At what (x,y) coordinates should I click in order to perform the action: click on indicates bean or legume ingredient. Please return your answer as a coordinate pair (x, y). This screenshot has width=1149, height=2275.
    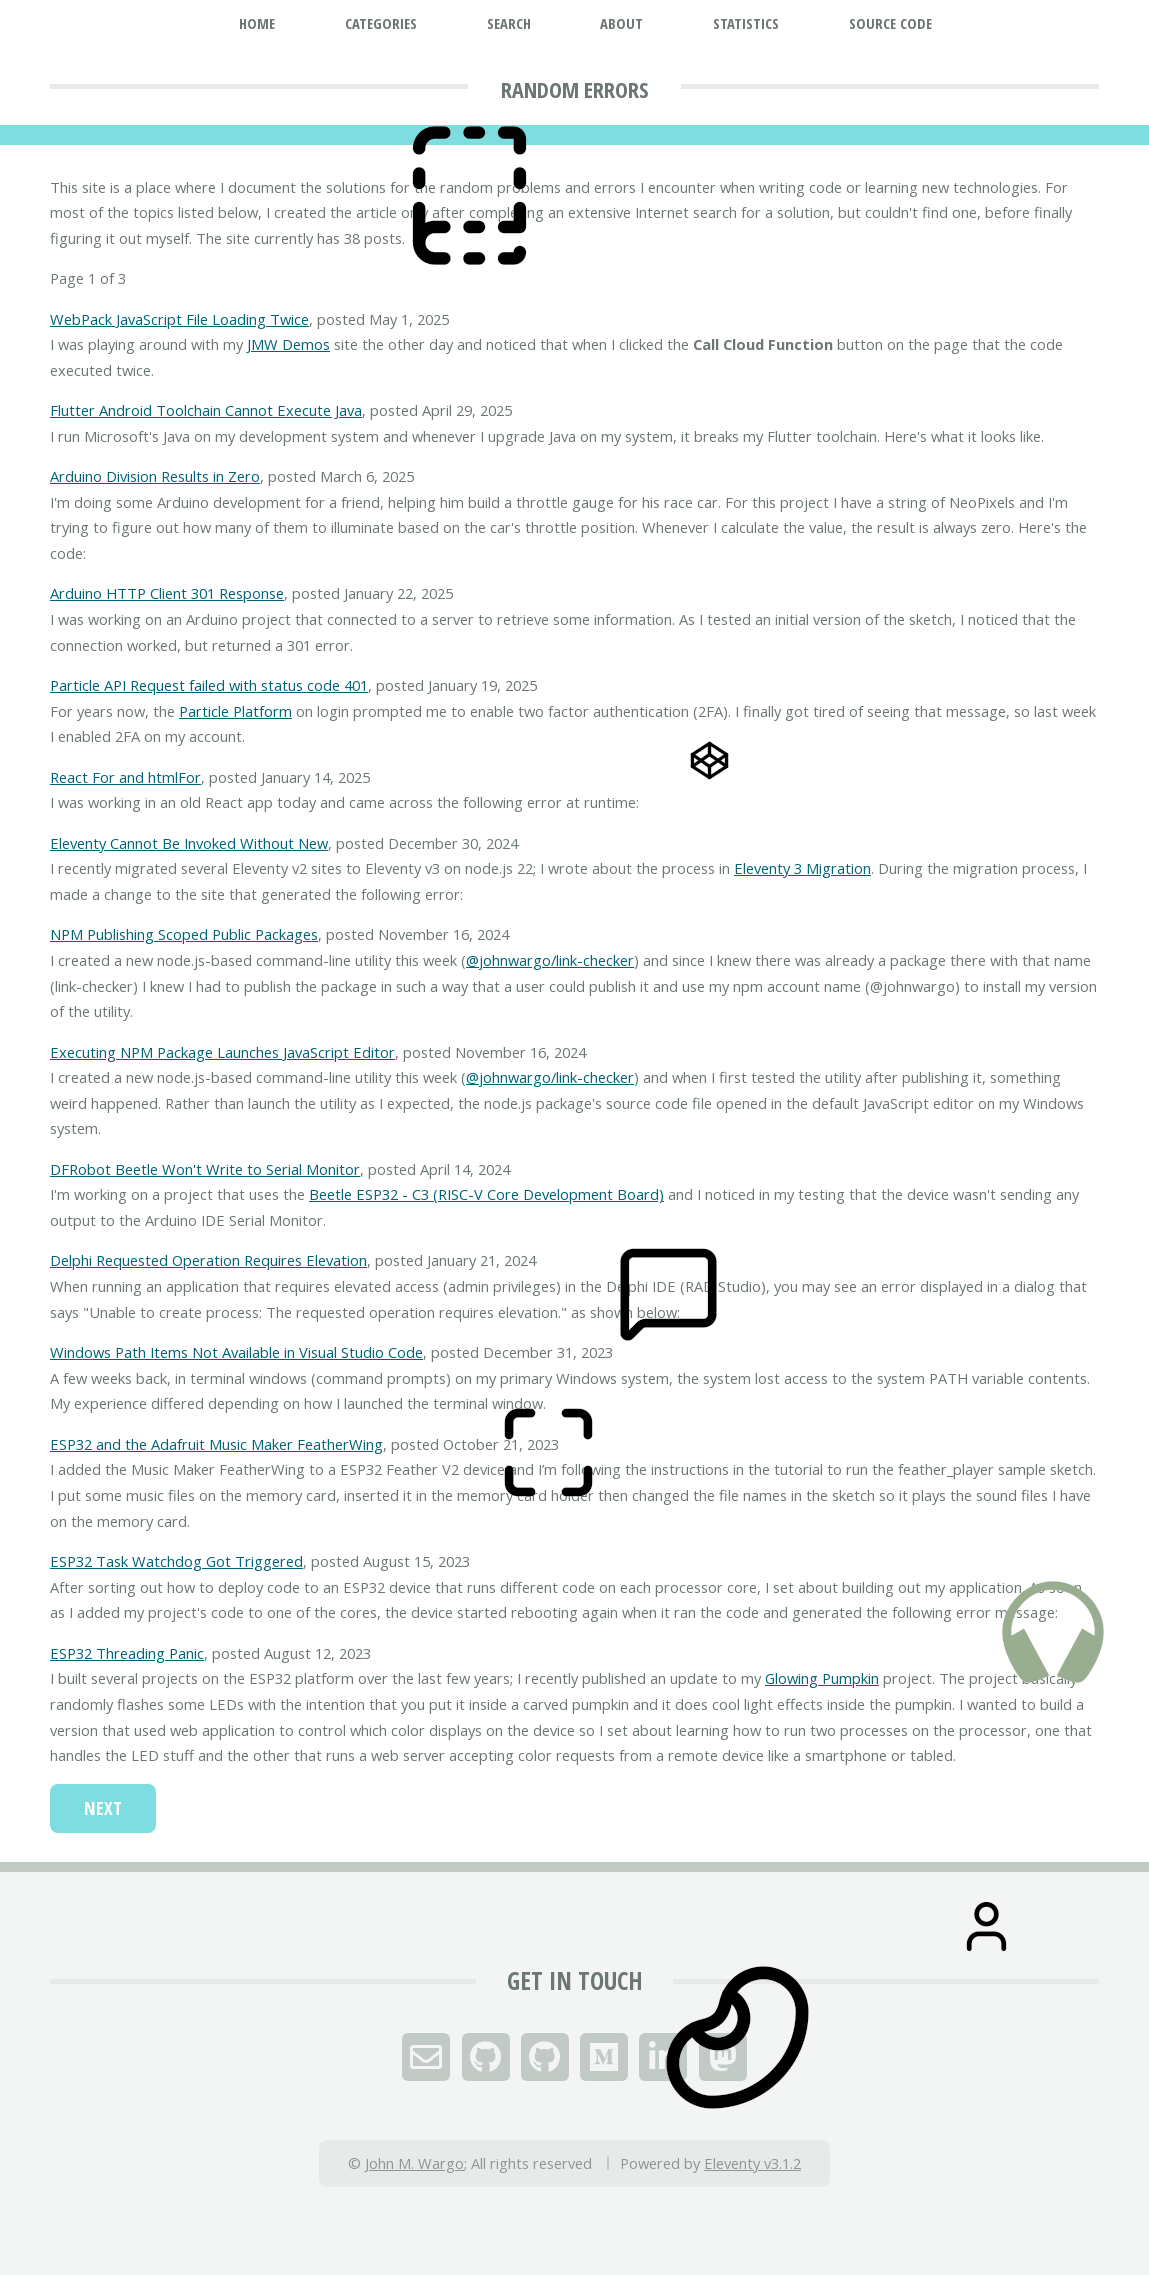
    Looking at the image, I should click on (737, 2037).